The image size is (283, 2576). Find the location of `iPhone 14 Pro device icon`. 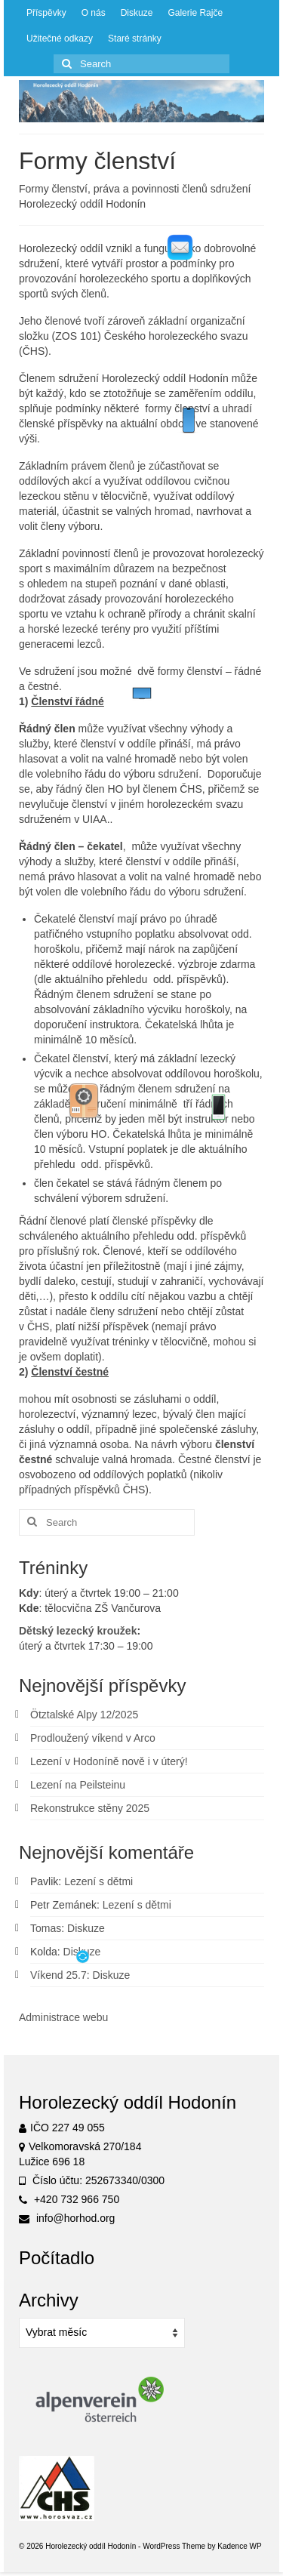

iPhone 14 Pro device icon is located at coordinates (189, 421).